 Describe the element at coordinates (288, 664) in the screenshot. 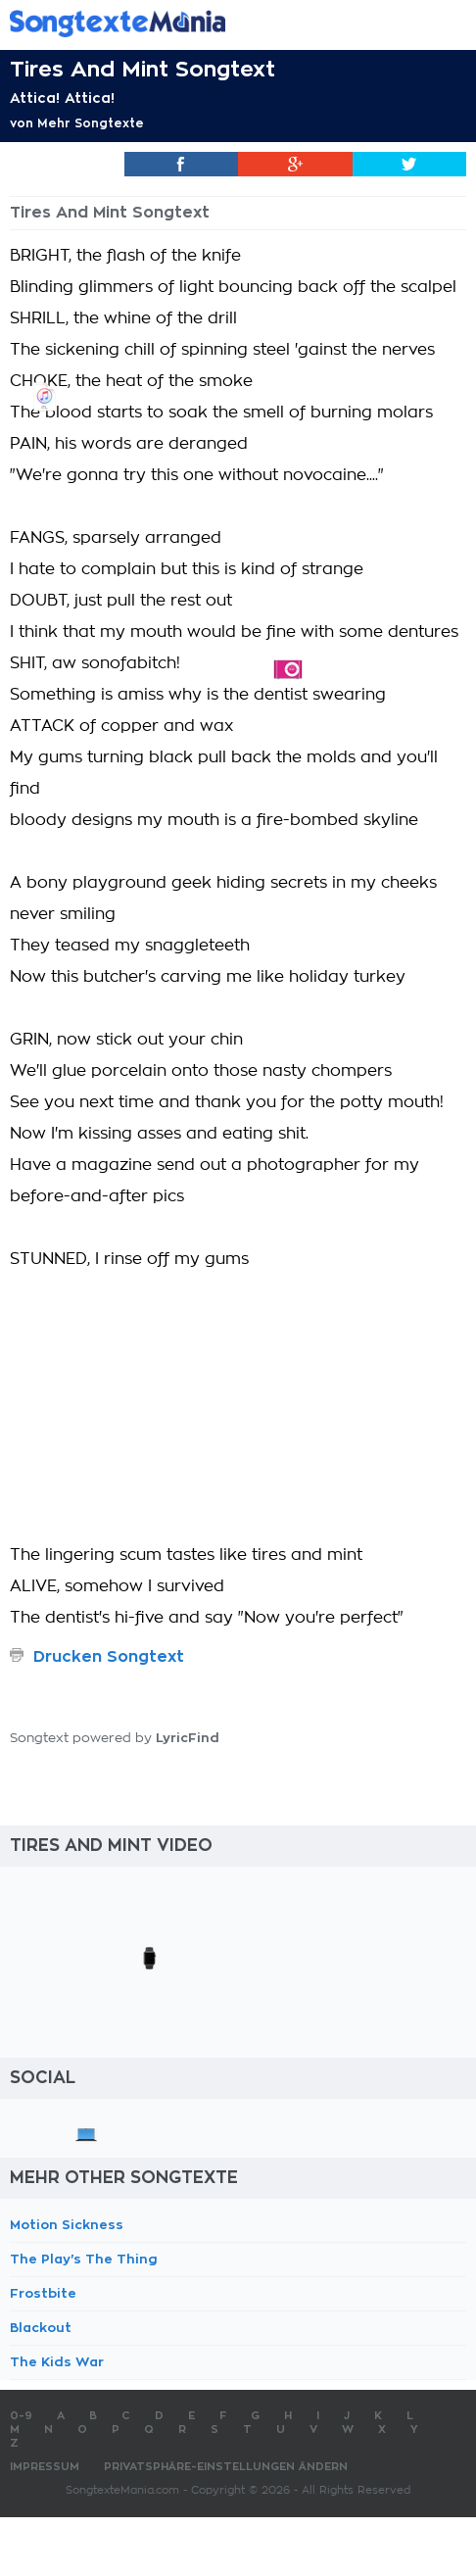

I see `iPod shuffle device connected` at that location.